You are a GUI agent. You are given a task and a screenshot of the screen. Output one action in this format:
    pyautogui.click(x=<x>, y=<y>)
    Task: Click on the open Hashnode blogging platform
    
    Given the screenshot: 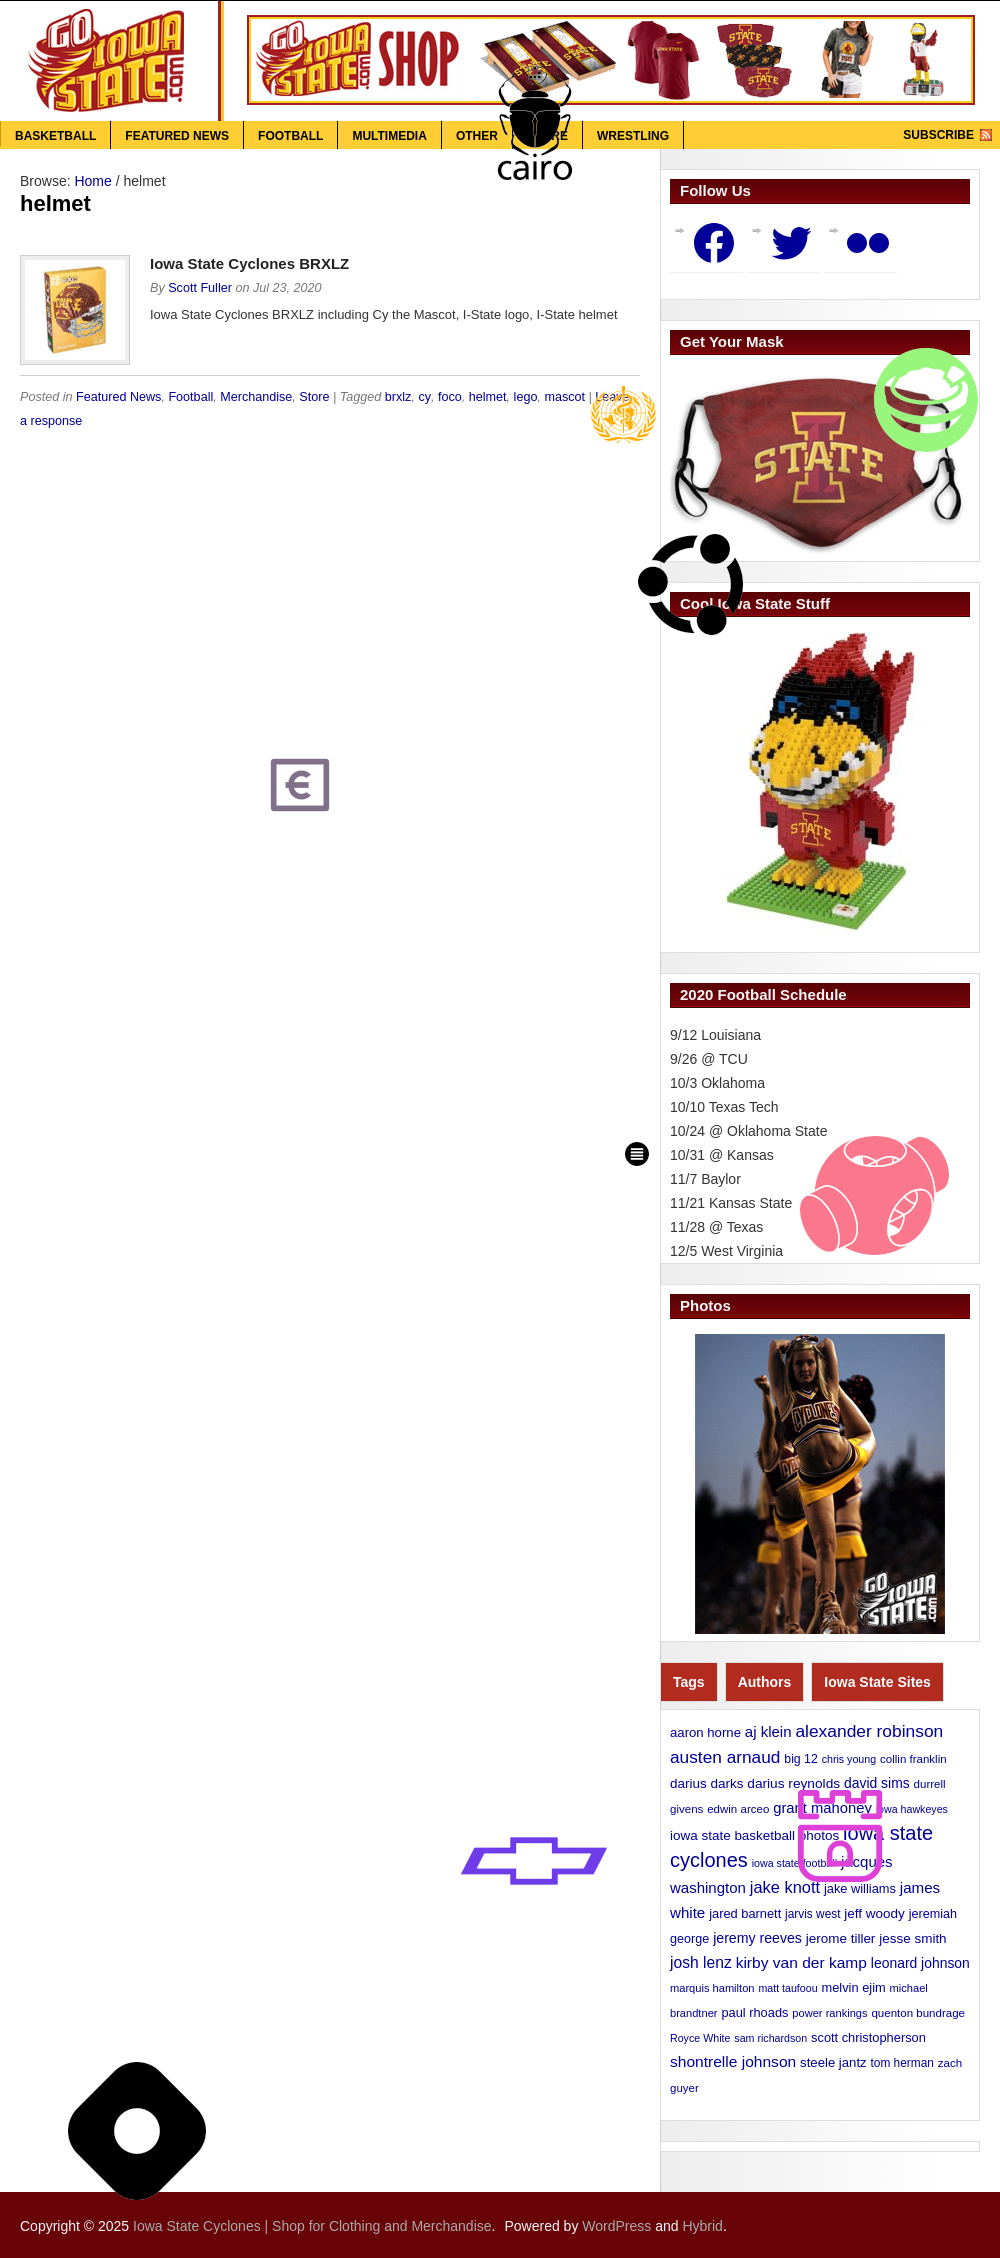 What is the action you would take?
    pyautogui.click(x=137, y=2131)
    